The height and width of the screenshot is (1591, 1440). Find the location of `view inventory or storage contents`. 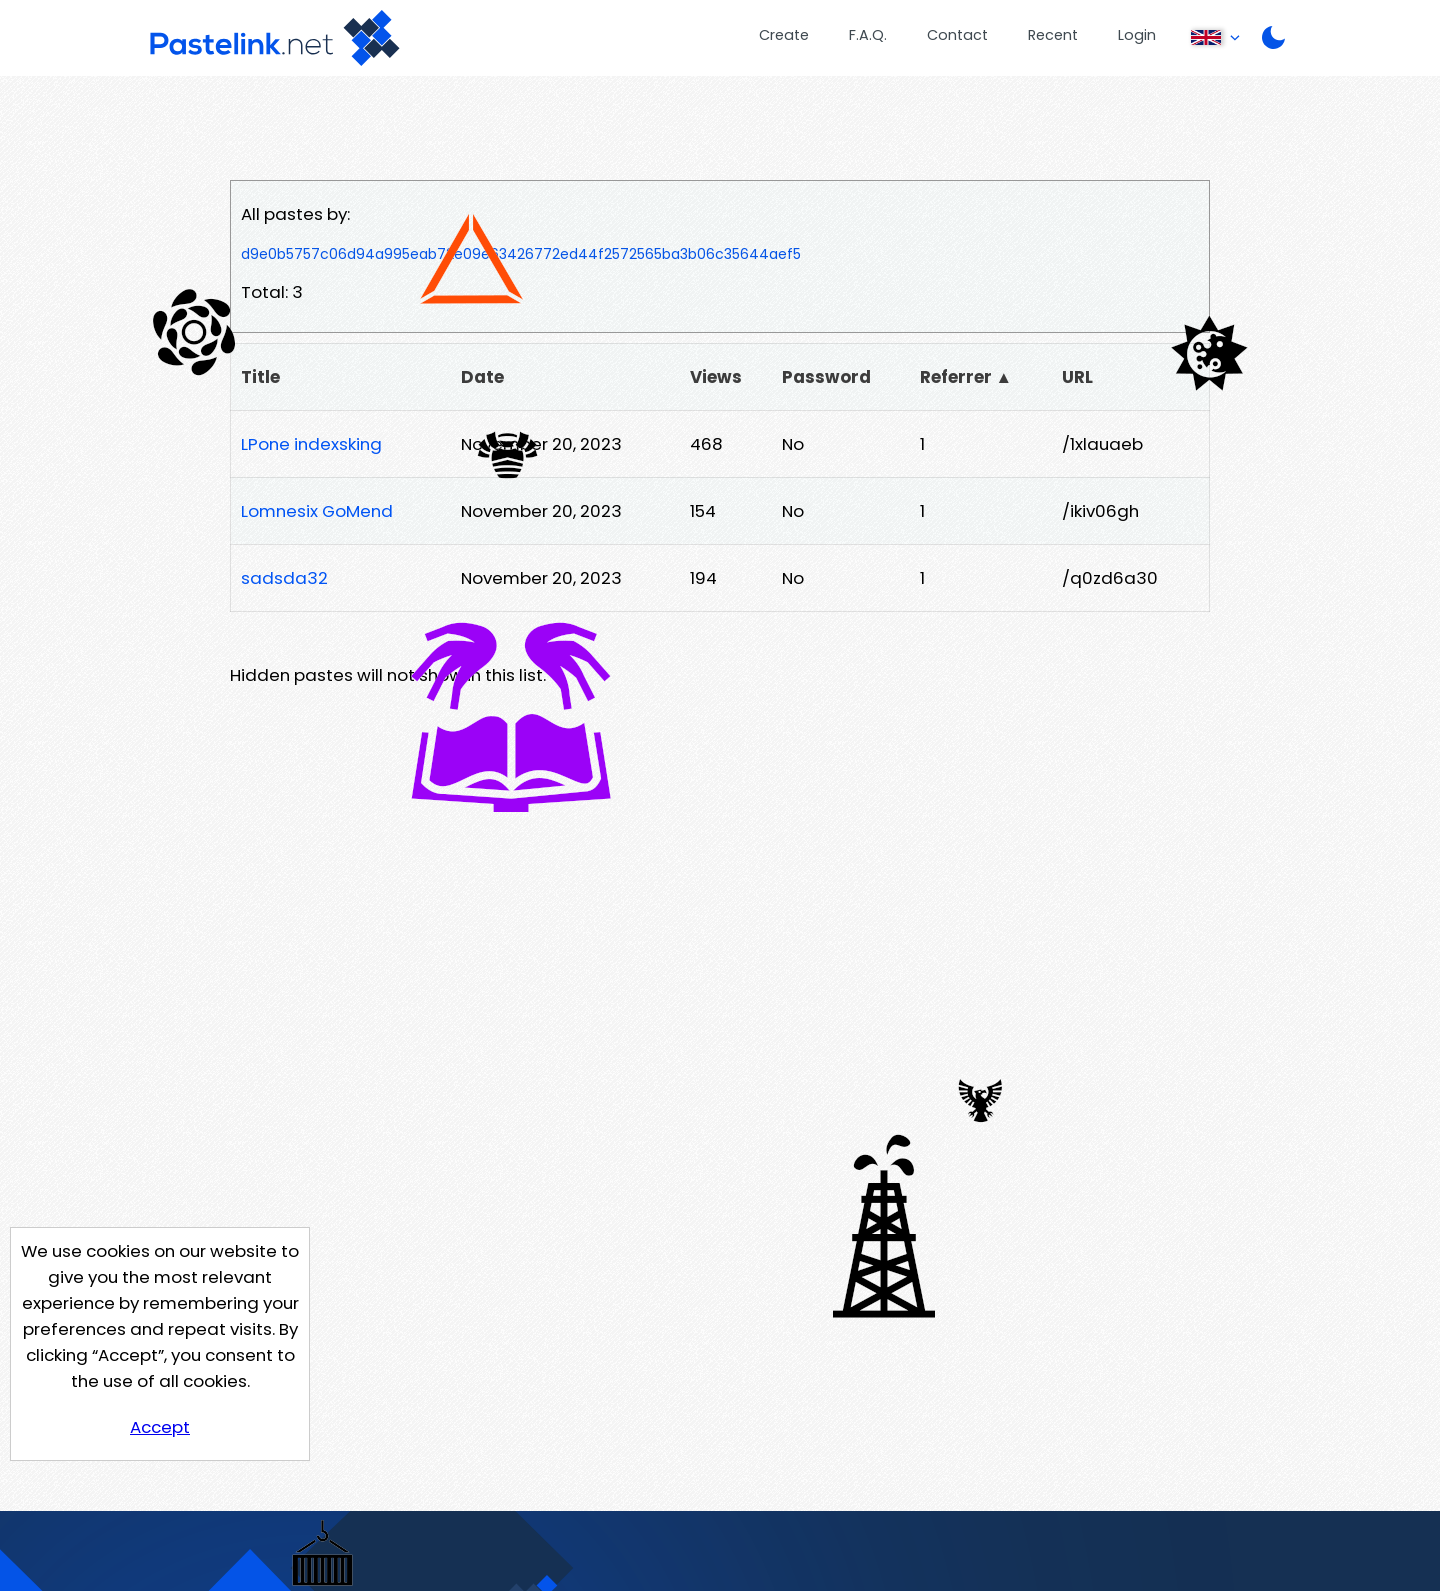

view inventory or storage contents is located at coordinates (322, 1553).